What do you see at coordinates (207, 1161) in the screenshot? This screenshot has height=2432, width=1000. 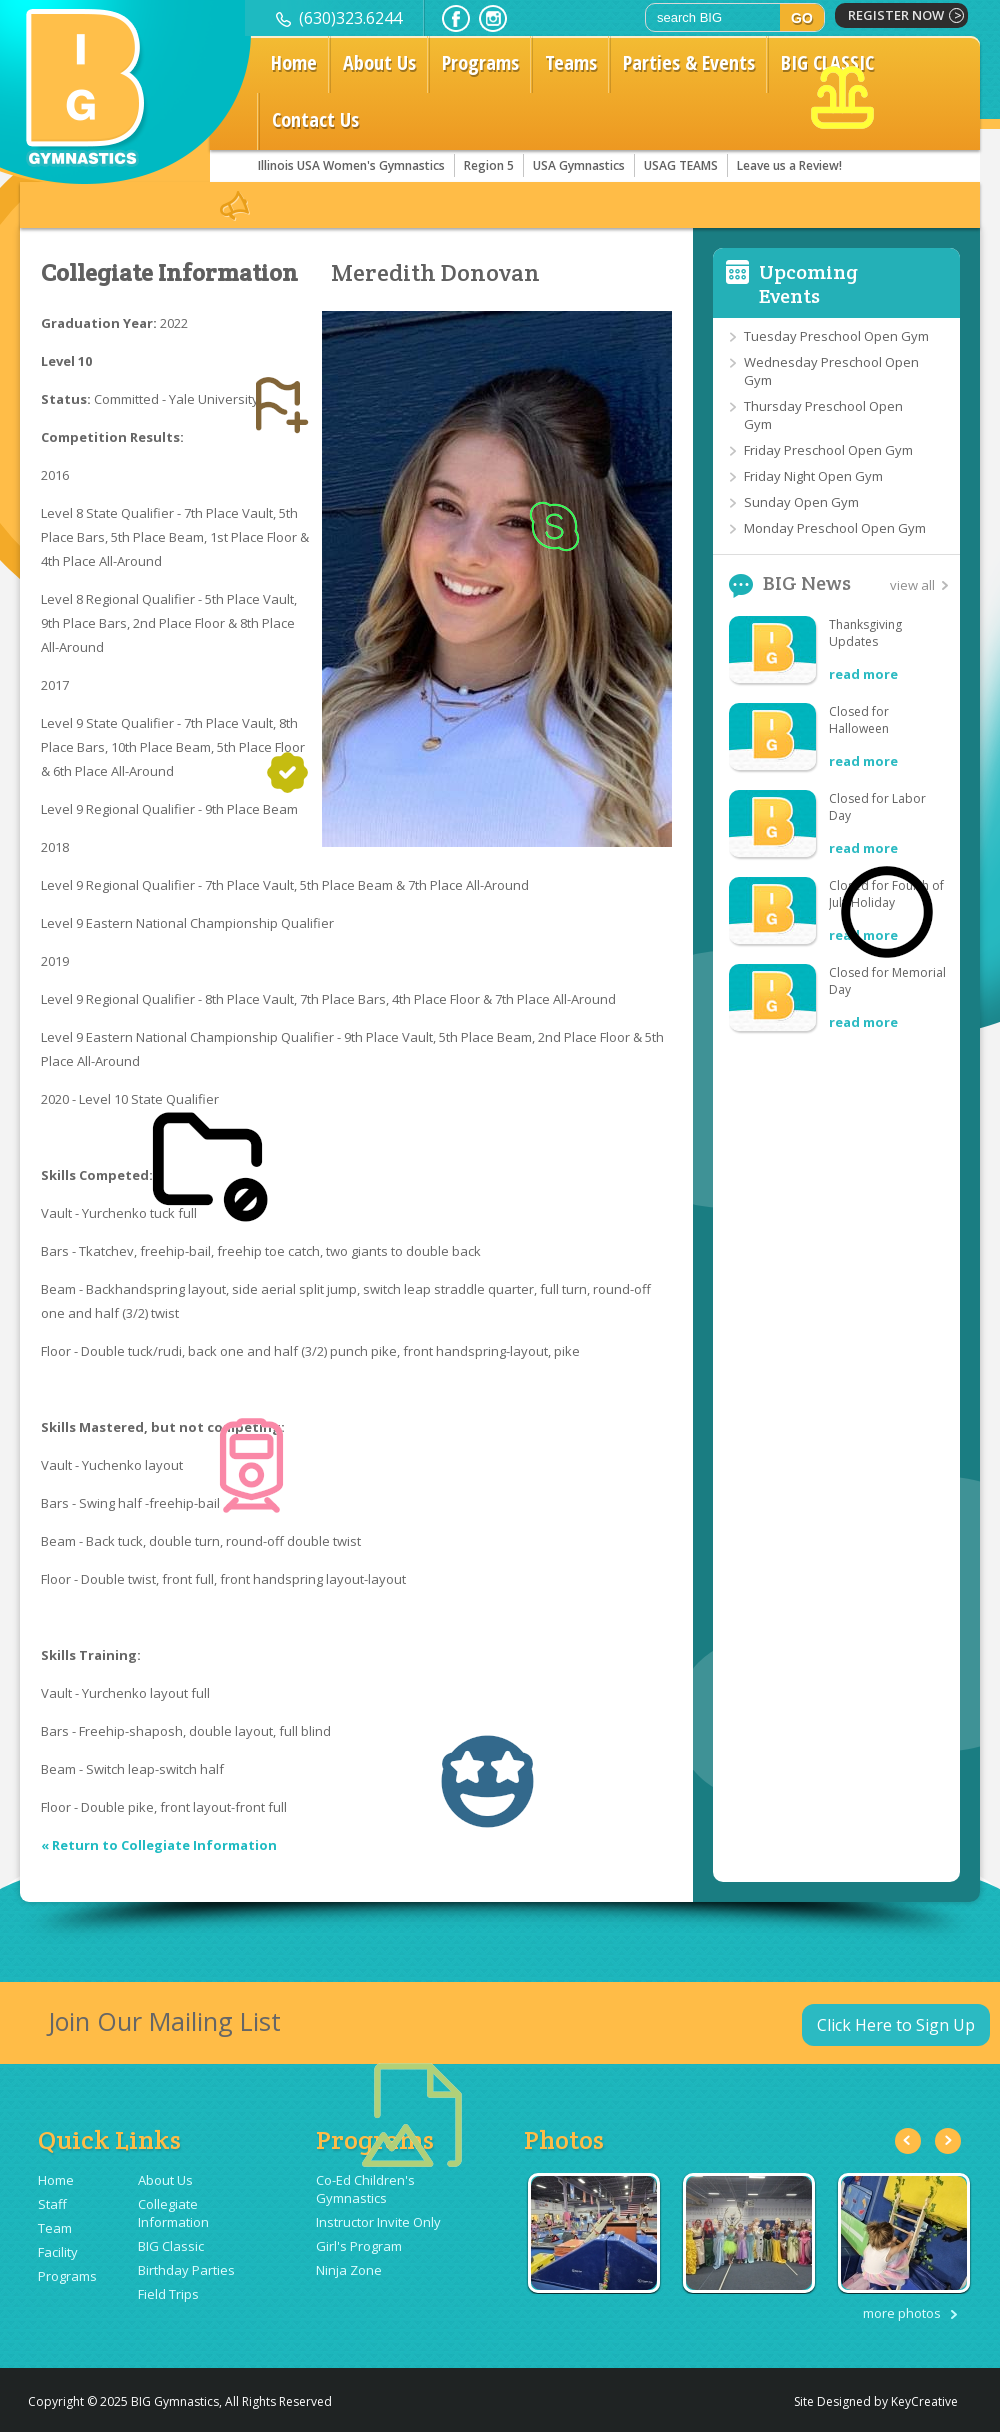 I see `cancel folder upload or creation` at bounding box center [207, 1161].